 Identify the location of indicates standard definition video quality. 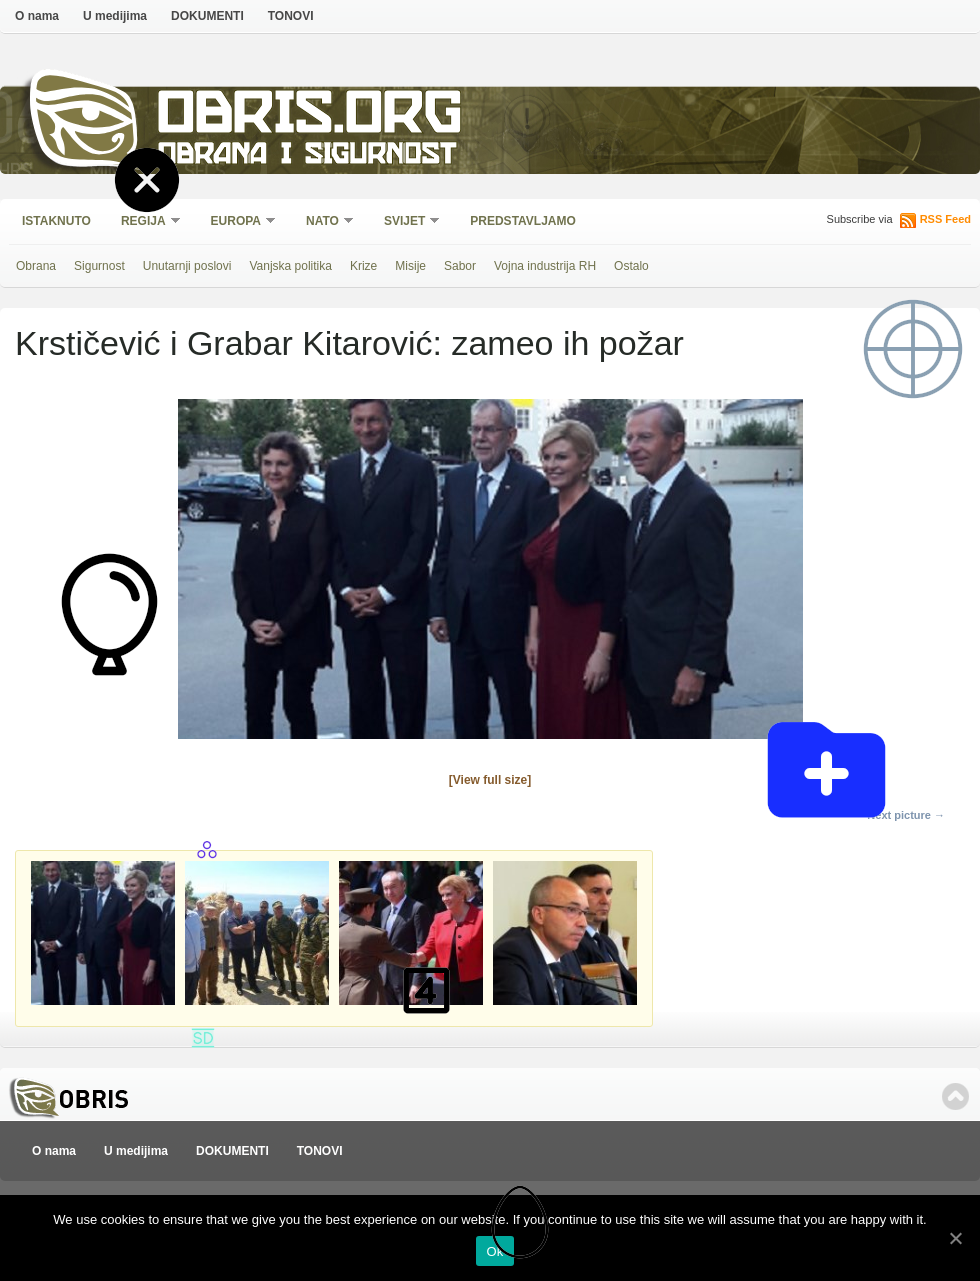
(203, 1038).